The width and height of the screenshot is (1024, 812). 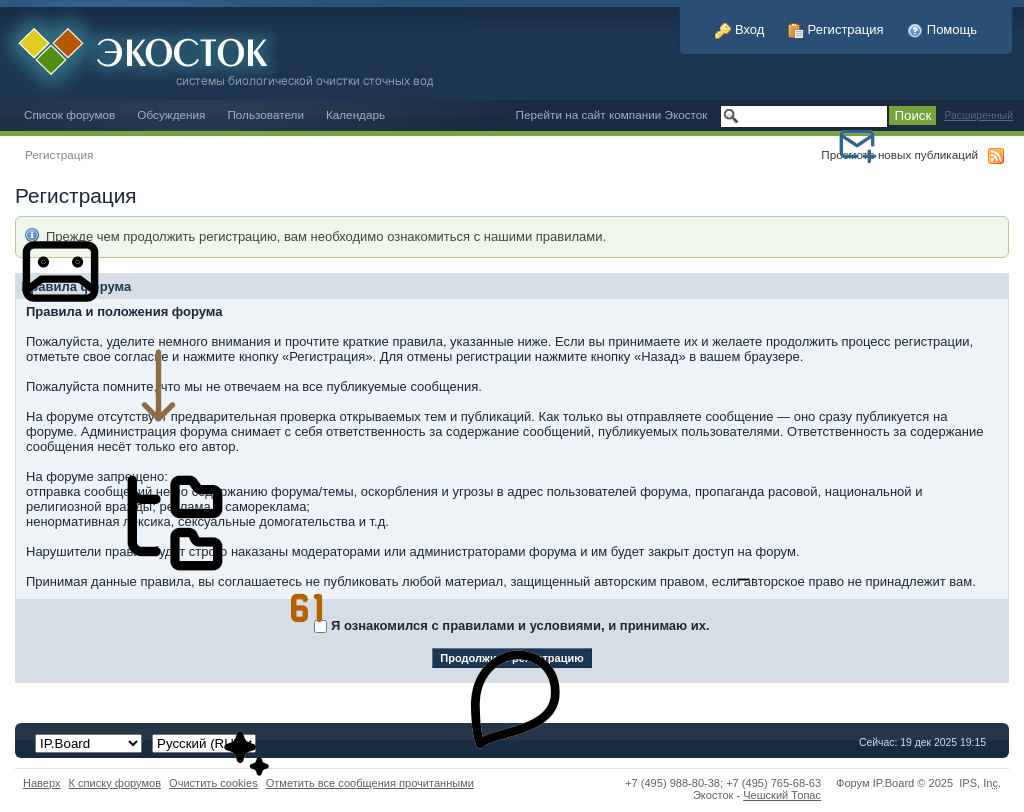 What do you see at coordinates (857, 144) in the screenshot?
I see `compose a new email` at bounding box center [857, 144].